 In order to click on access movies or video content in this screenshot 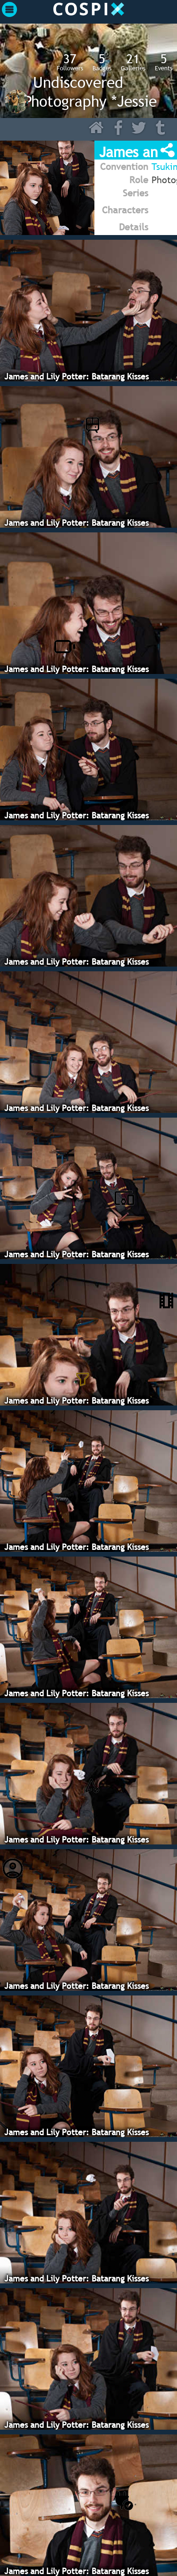, I will do `click(166, 1300)`.